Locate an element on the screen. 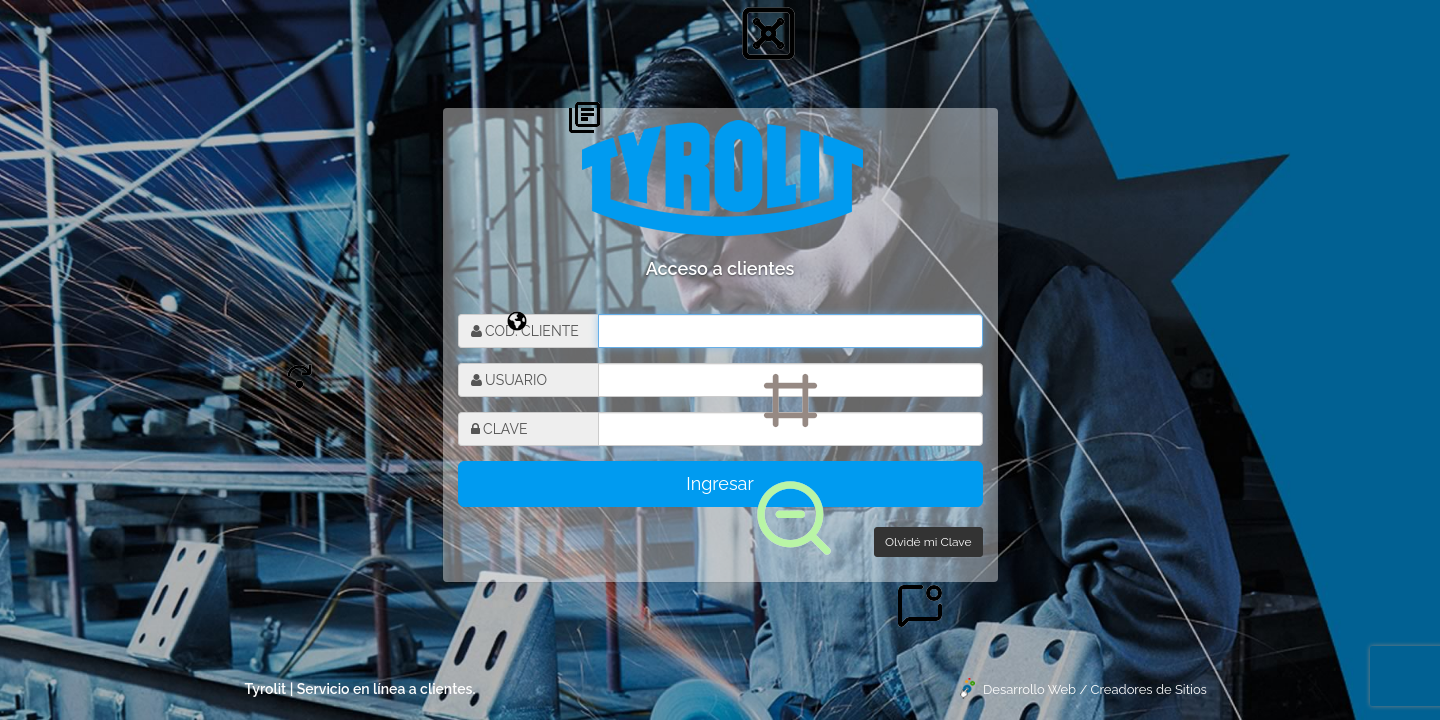 The width and height of the screenshot is (1440, 720). step over the current line while debugging is located at coordinates (299, 376).